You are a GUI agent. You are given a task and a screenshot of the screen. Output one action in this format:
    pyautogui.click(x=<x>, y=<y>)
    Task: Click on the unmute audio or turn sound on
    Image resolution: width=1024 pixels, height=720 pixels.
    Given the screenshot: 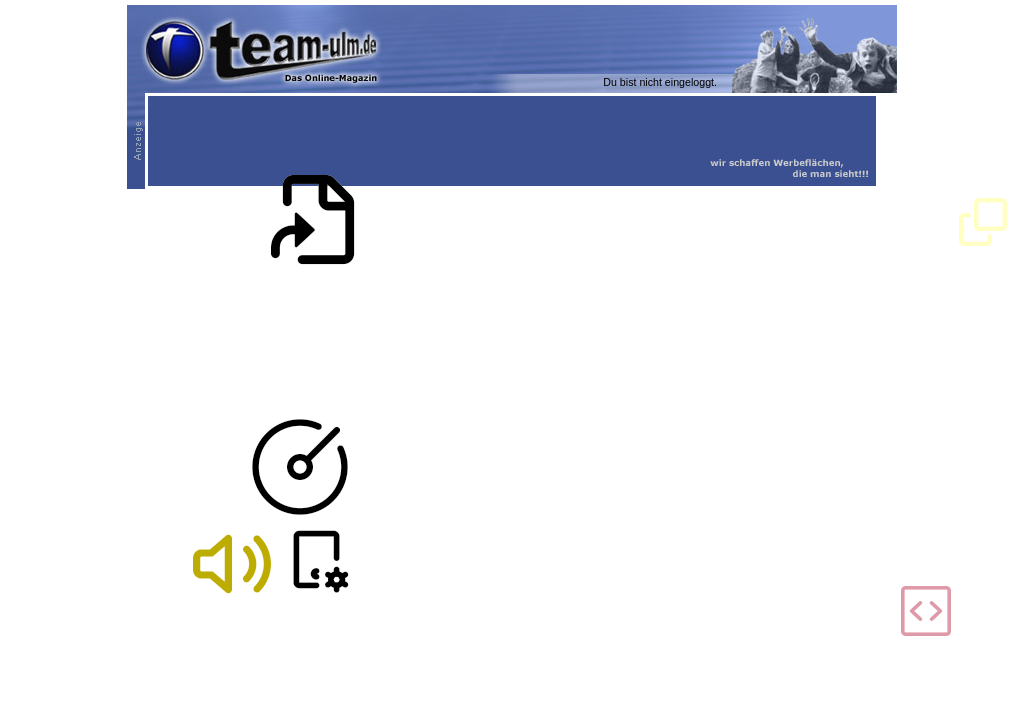 What is the action you would take?
    pyautogui.click(x=232, y=564)
    